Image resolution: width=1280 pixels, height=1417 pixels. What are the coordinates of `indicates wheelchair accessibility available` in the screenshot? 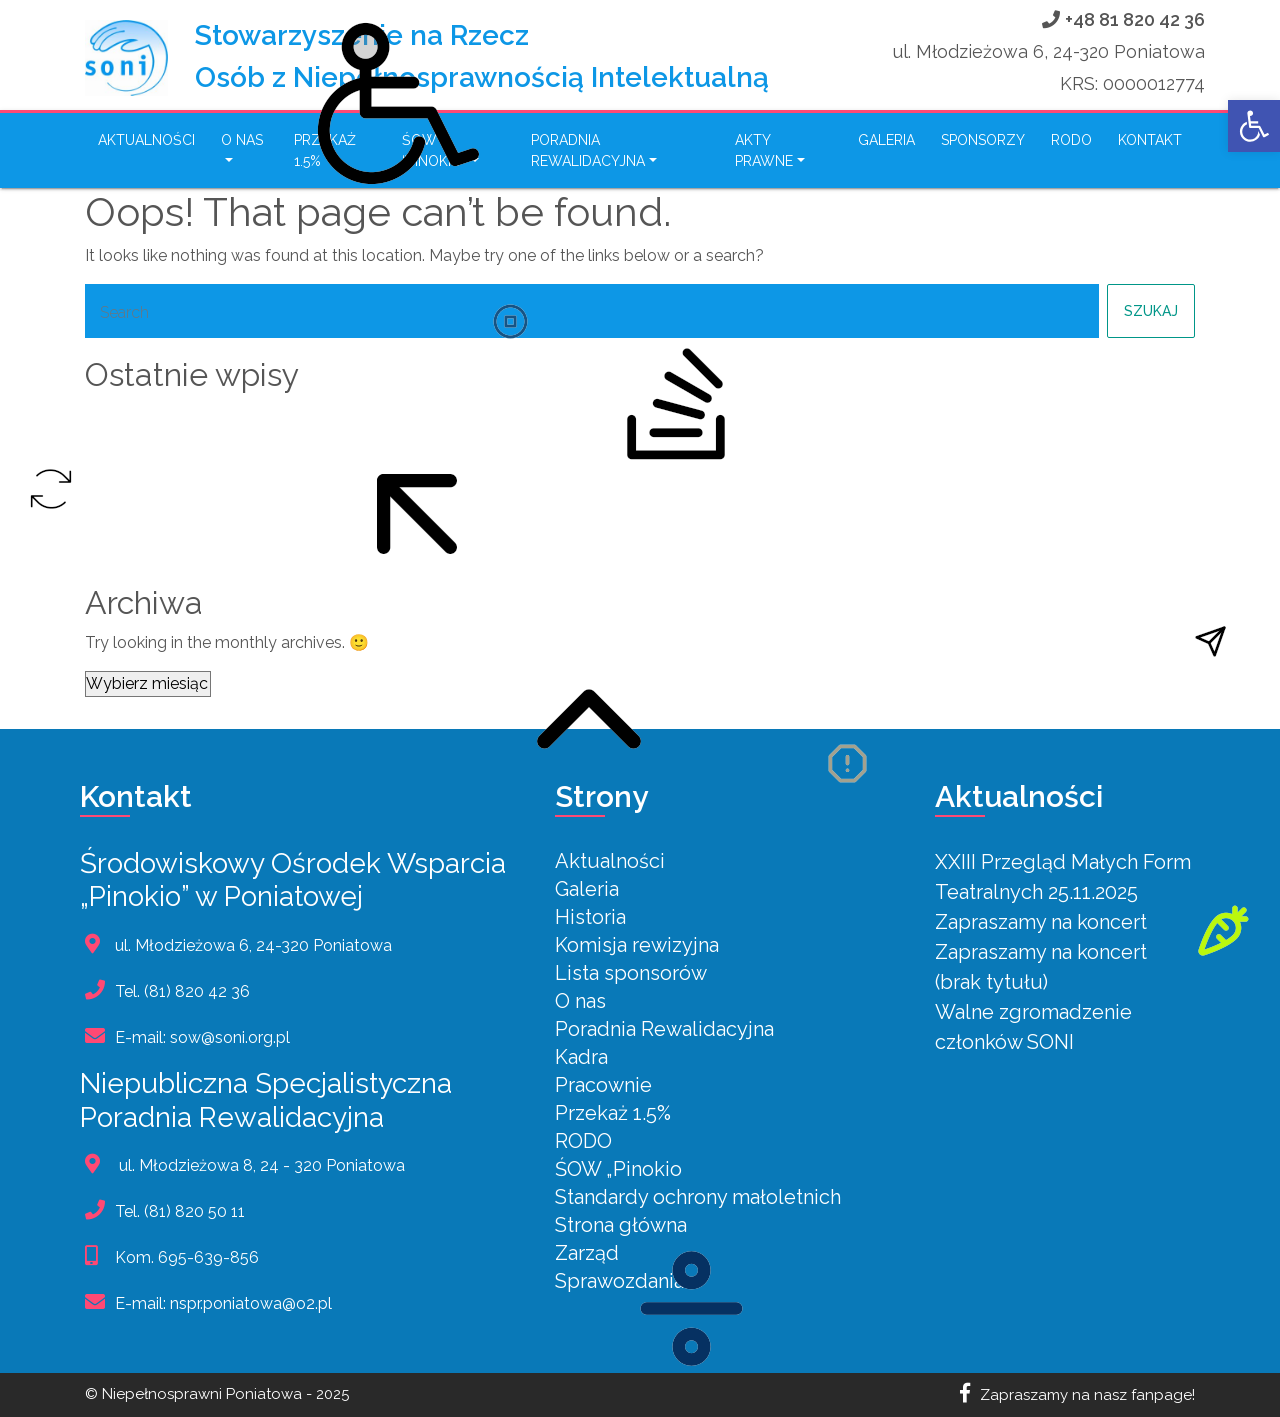 It's located at (383, 106).